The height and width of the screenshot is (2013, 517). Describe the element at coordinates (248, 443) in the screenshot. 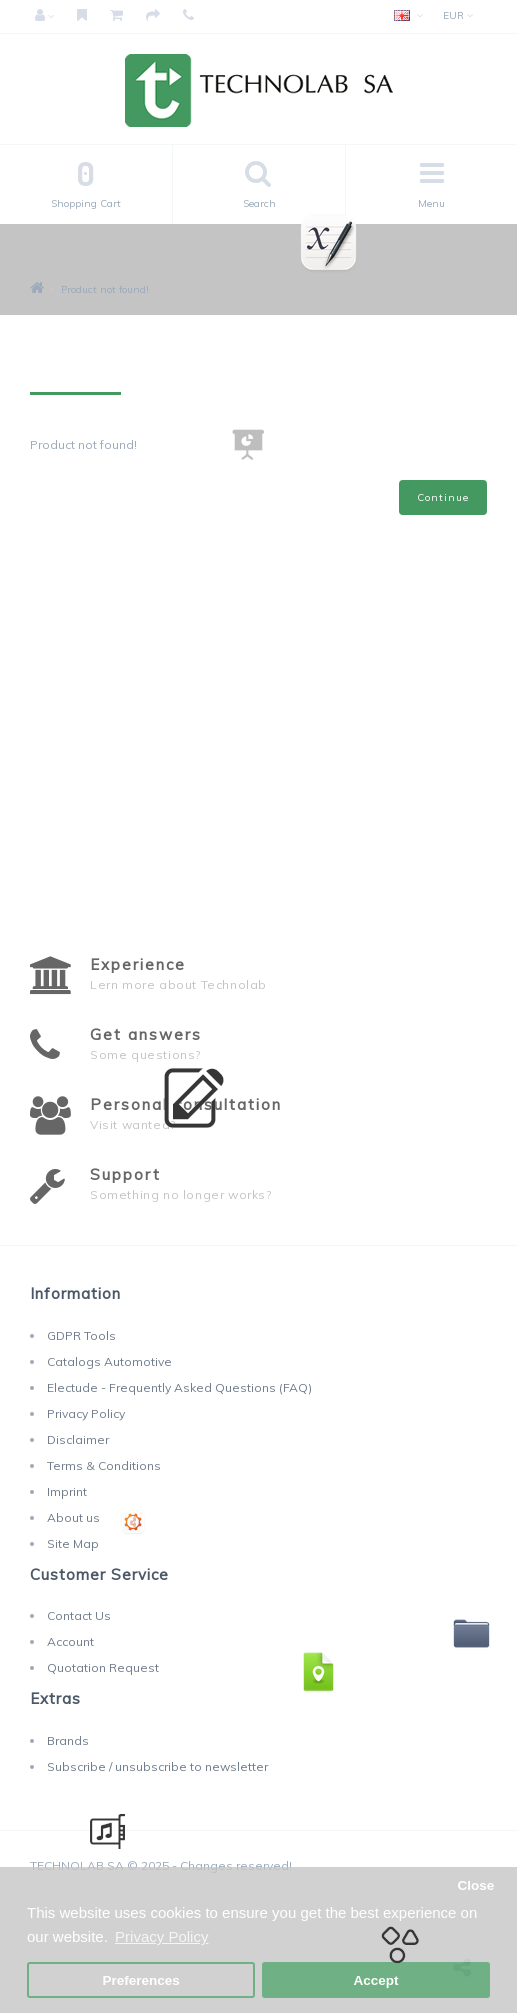

I see `open or view a presentation file` at that location.